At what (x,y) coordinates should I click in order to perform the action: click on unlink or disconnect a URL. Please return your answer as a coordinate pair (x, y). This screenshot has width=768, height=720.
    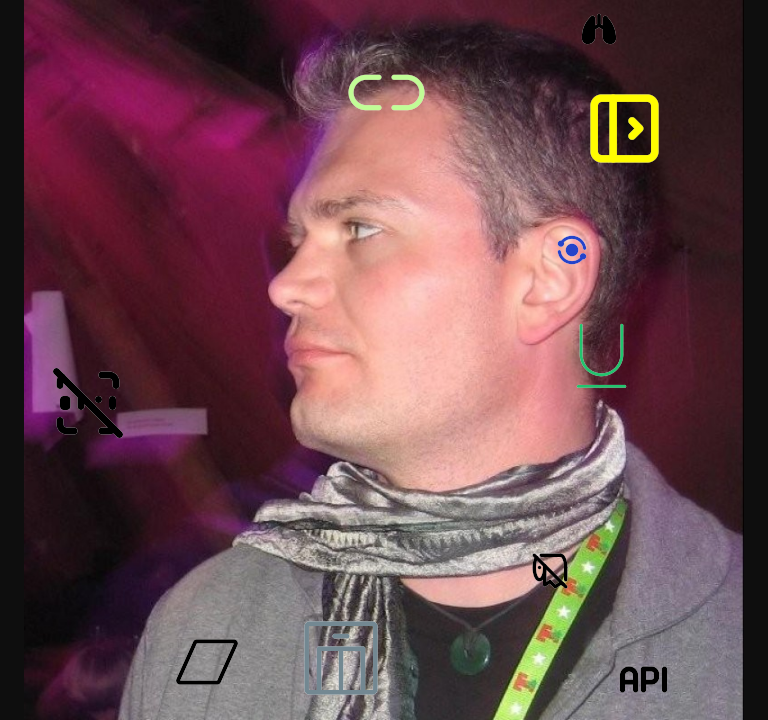
    Looking at the image, I should click on (386, 92).